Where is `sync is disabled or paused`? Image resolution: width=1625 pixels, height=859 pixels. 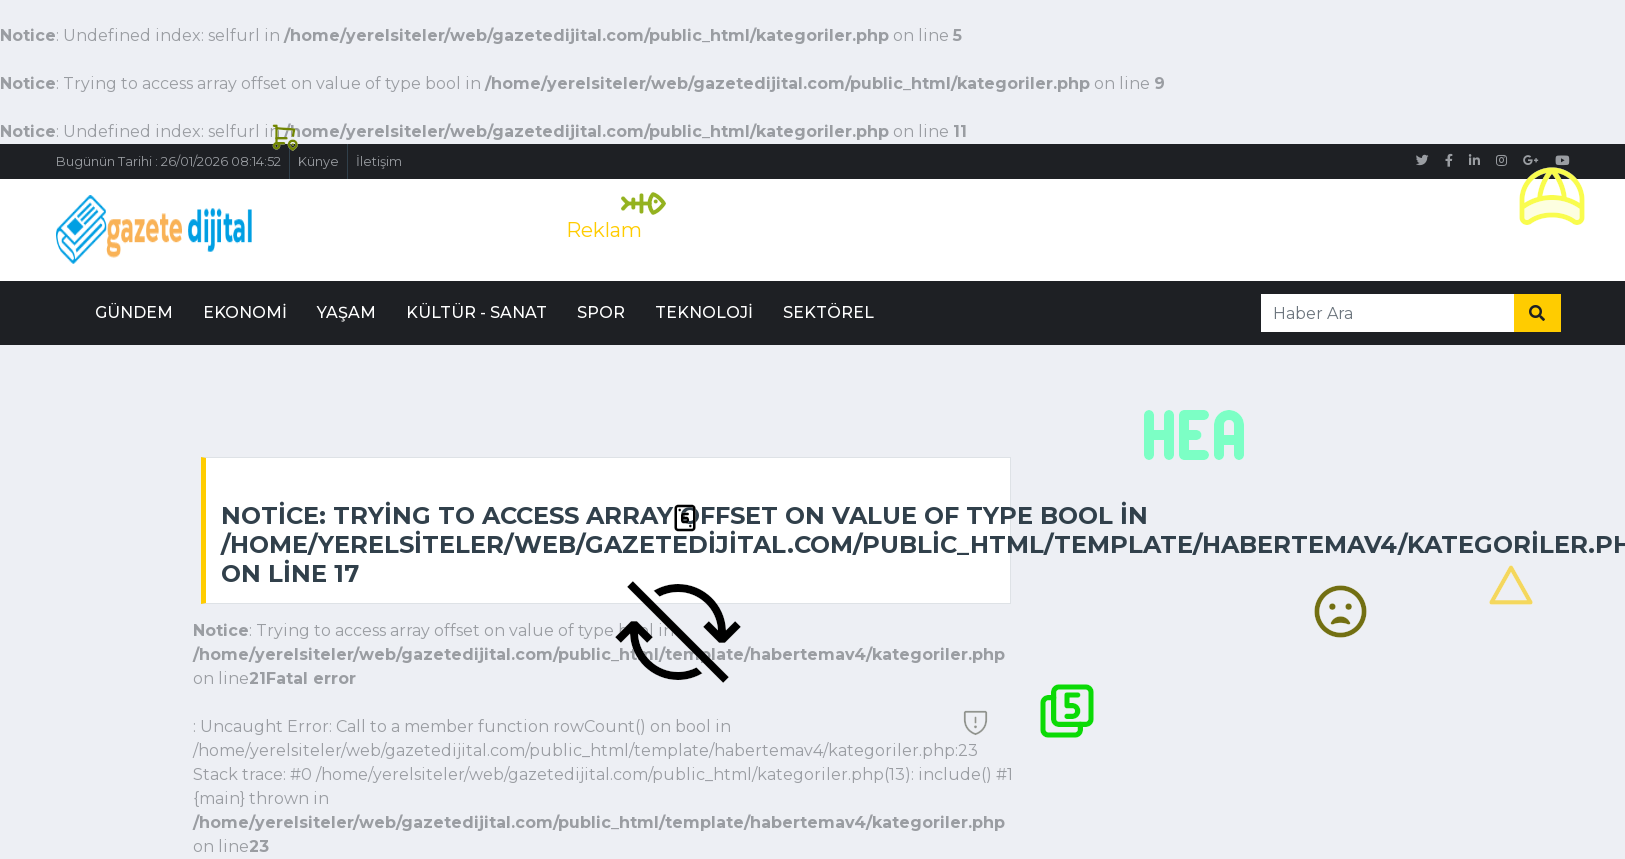
sync is disabled or paused is located at coordinates (678, 632).